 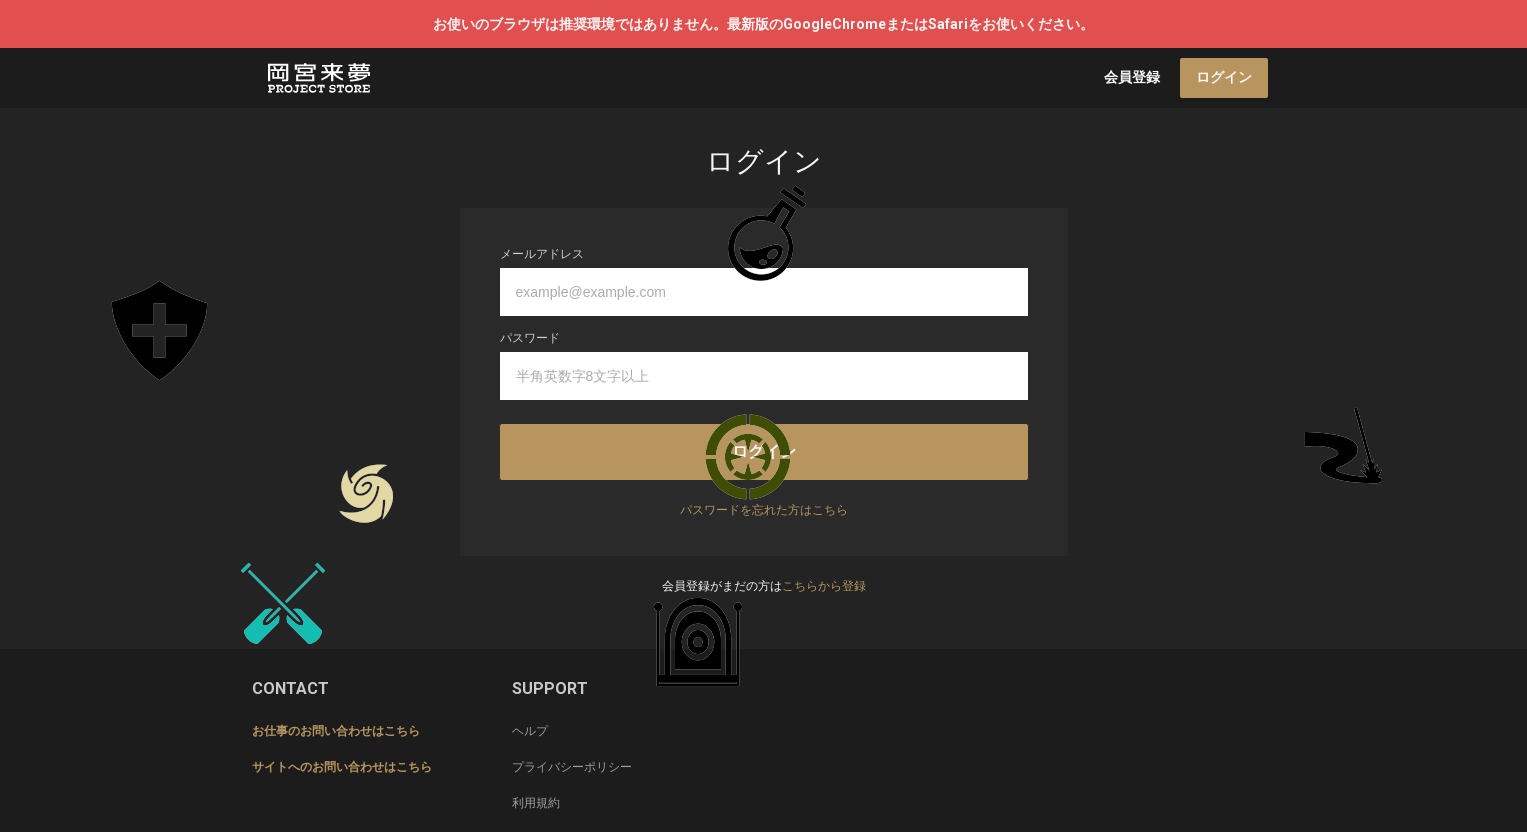 What do you see at coordinates (748, 457) in the screenshot?
I see `aim or target an object in-game` at bounding box center [748, 457].